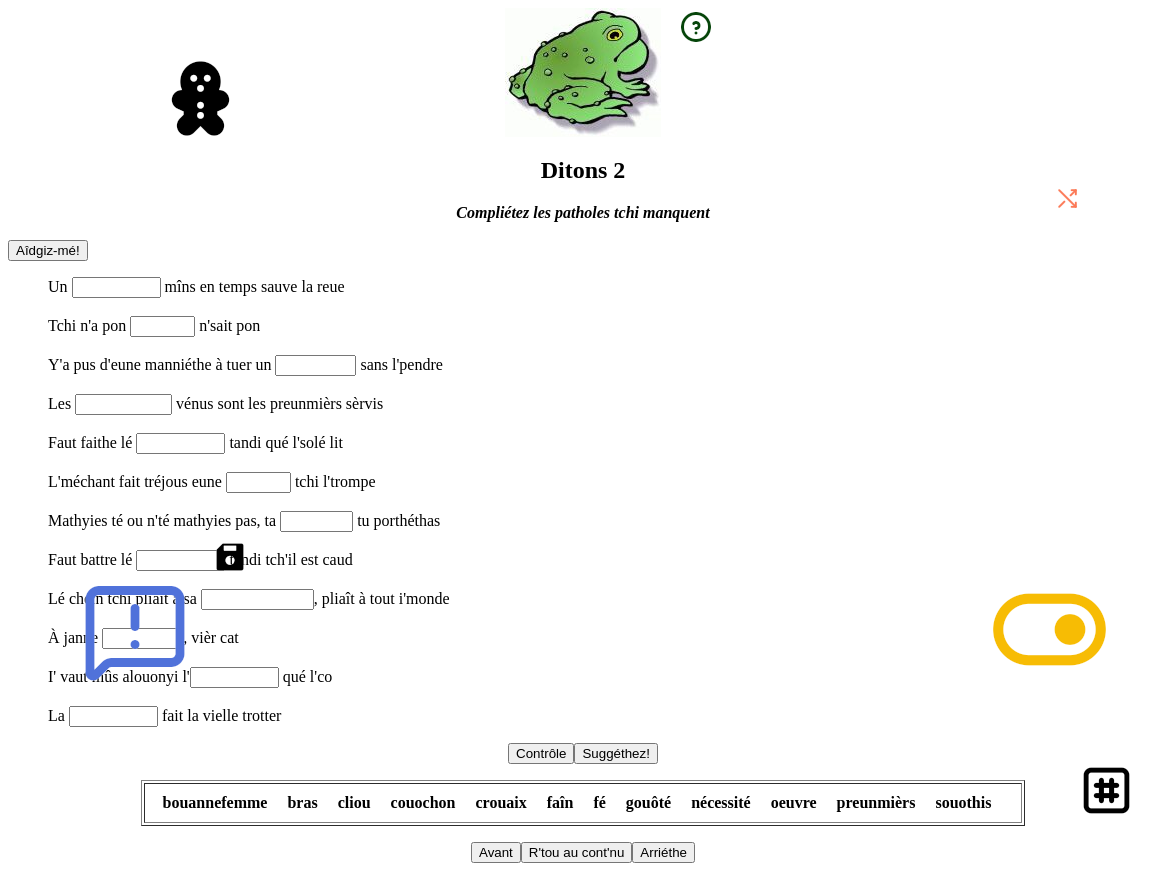  I want to click on view grid or pattern layout options, so click(1106, 790).